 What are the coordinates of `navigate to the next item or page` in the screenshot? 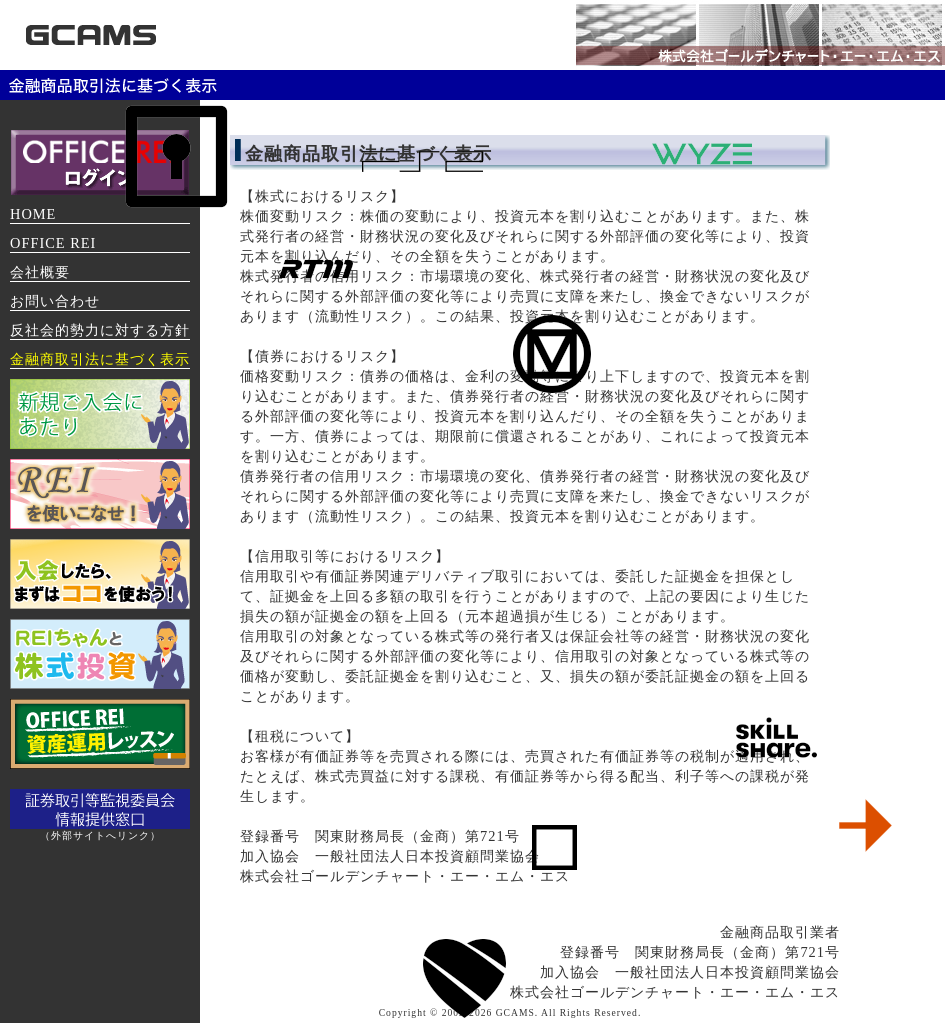 It's located at (865, 825).